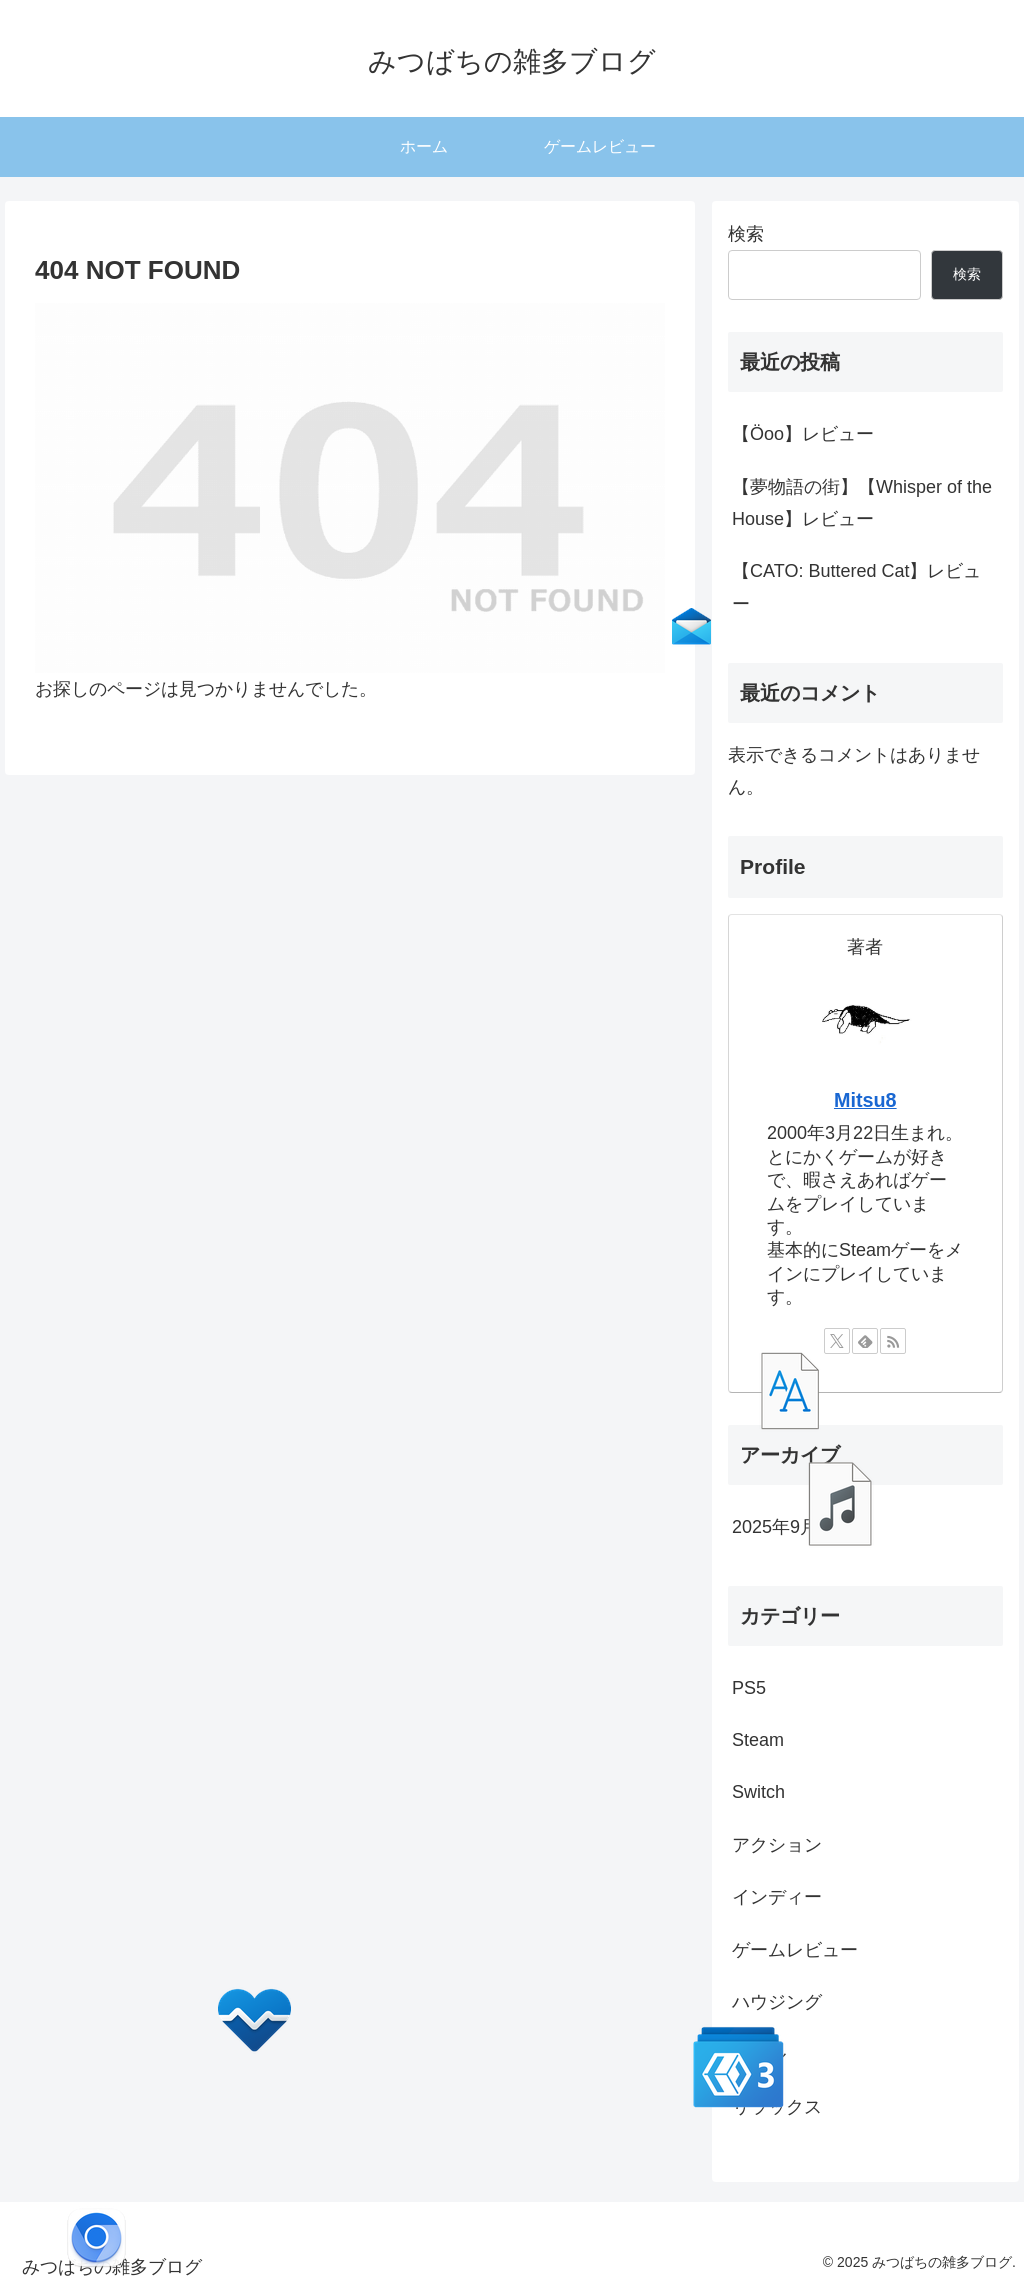 Image resolution: width=1024 pixels, height=2291 pixels. What do you see at coordinates (738, 2069) in the screenshot?
I see `open Unity 3 game development environment` at bounding box center [738, 2069].